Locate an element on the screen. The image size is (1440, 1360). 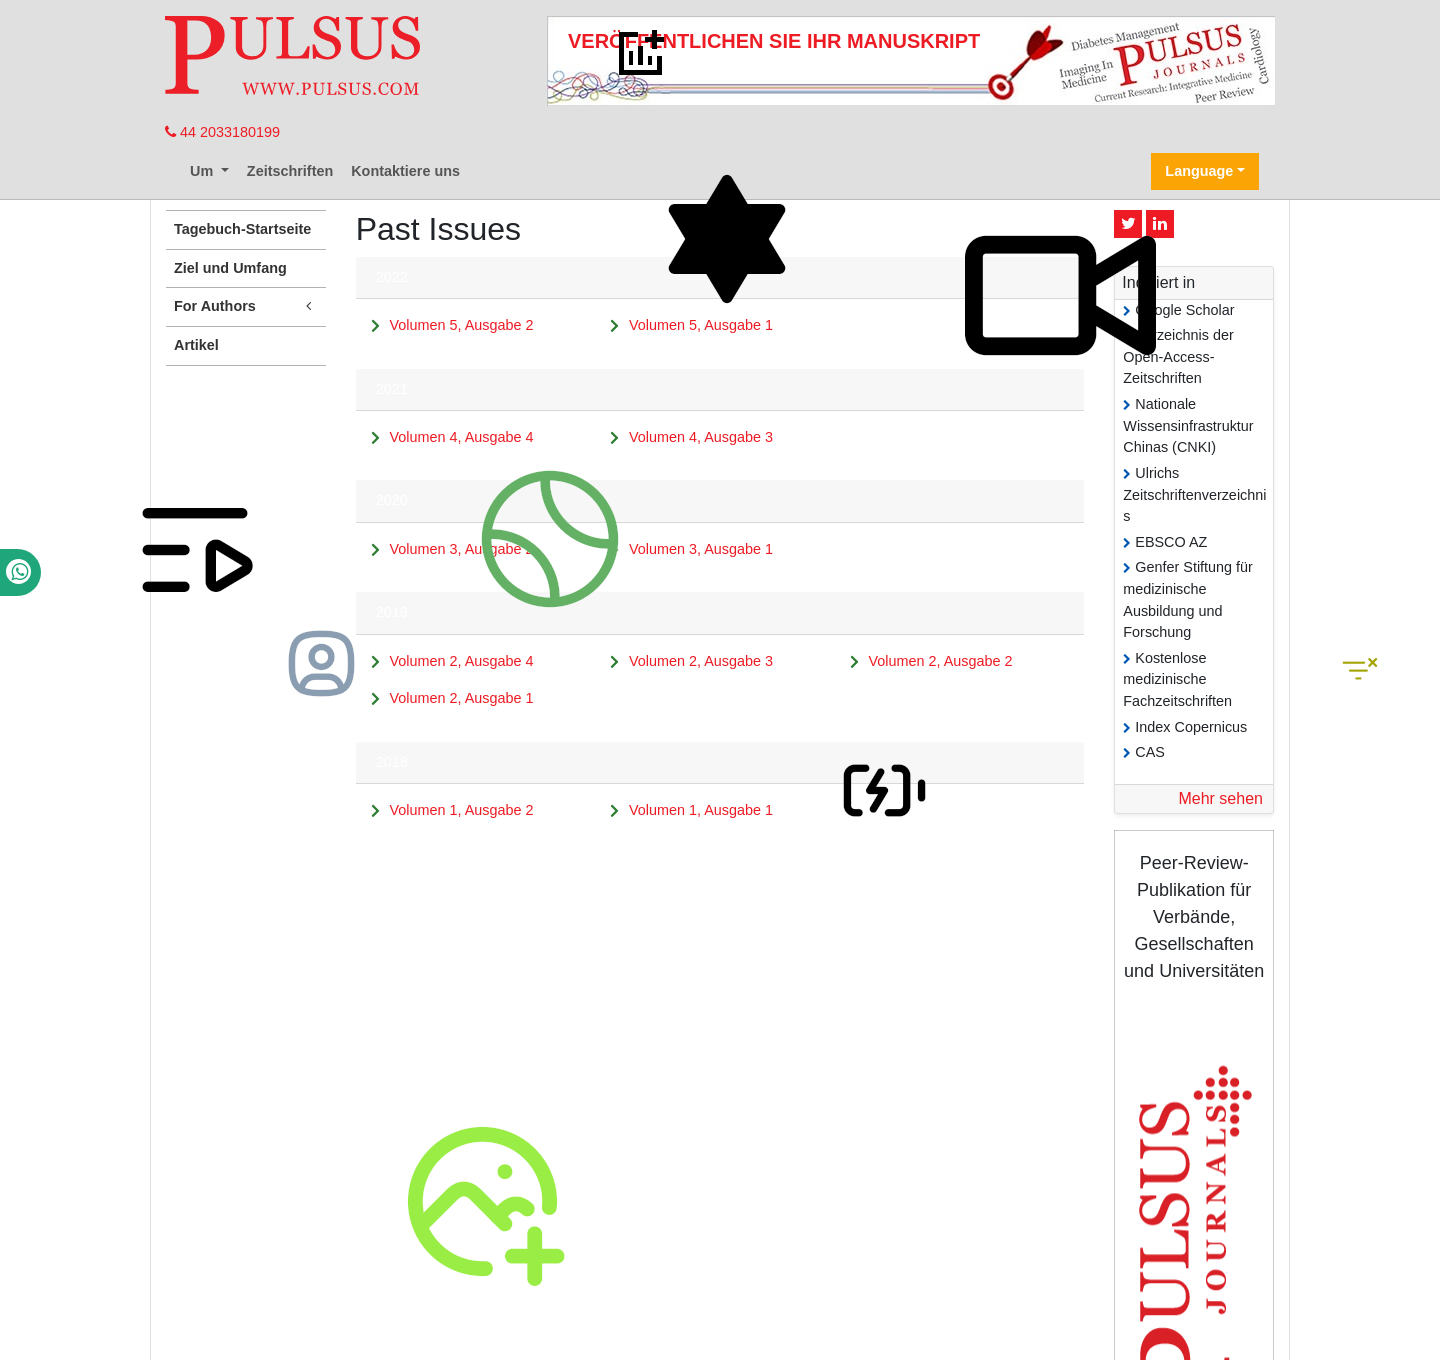
indicates jewish or hebrew content is located at coordinates (727, 239).